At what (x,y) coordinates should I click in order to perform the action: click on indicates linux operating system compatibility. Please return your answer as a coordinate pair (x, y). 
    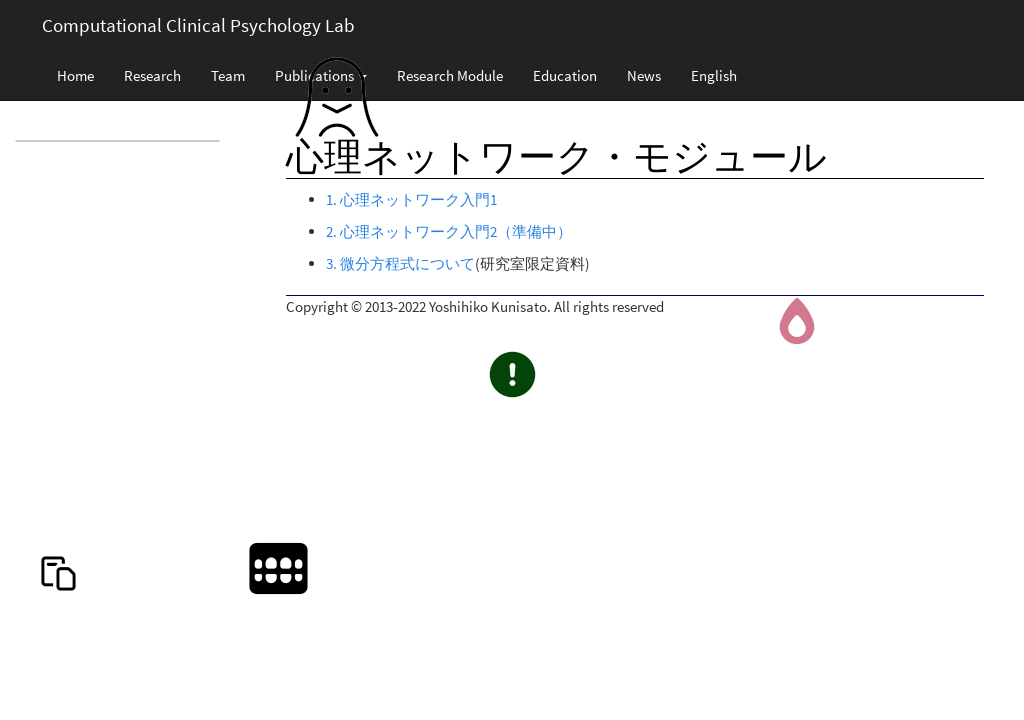
    Looking at the image, I should click on (337, 102).